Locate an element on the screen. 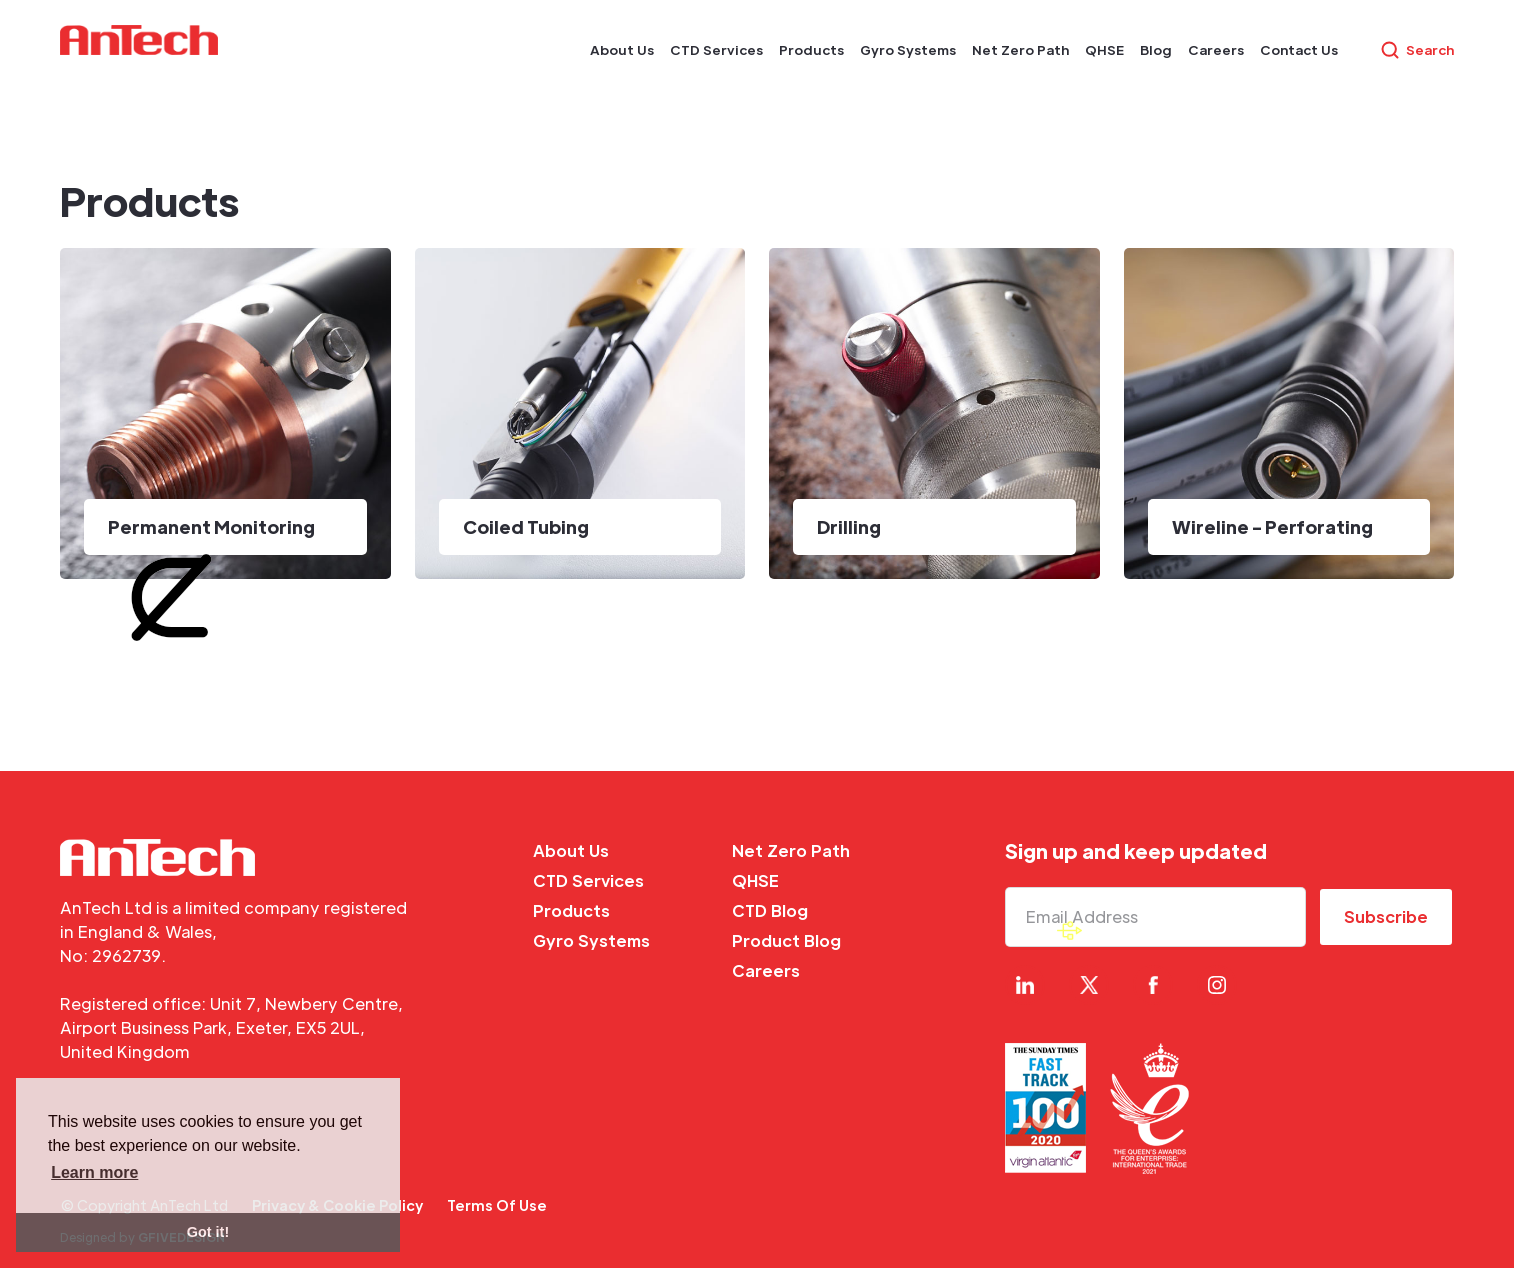 The image size is (1514, 1268). indicates a set is not a subset of another in mathematical notation is located at coordinates (171, 597).